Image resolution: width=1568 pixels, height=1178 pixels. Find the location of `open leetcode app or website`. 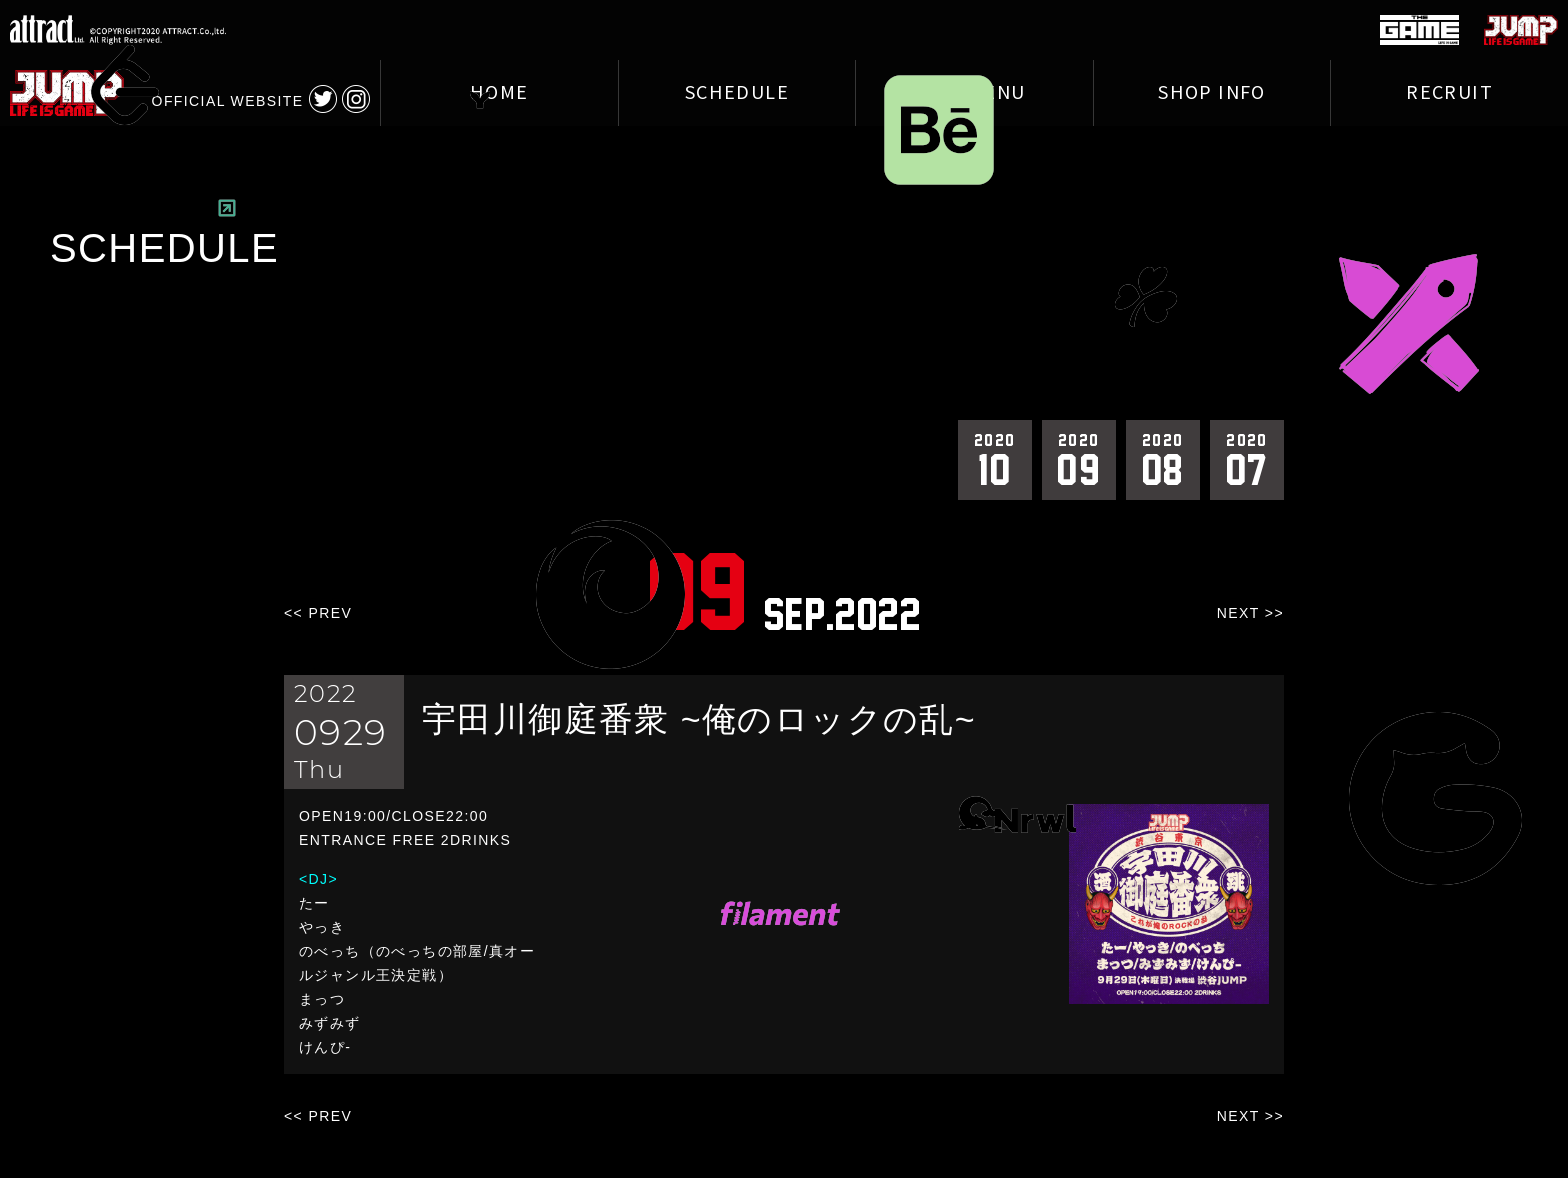

open leetcode app or website is located at coordinates (125, 85).